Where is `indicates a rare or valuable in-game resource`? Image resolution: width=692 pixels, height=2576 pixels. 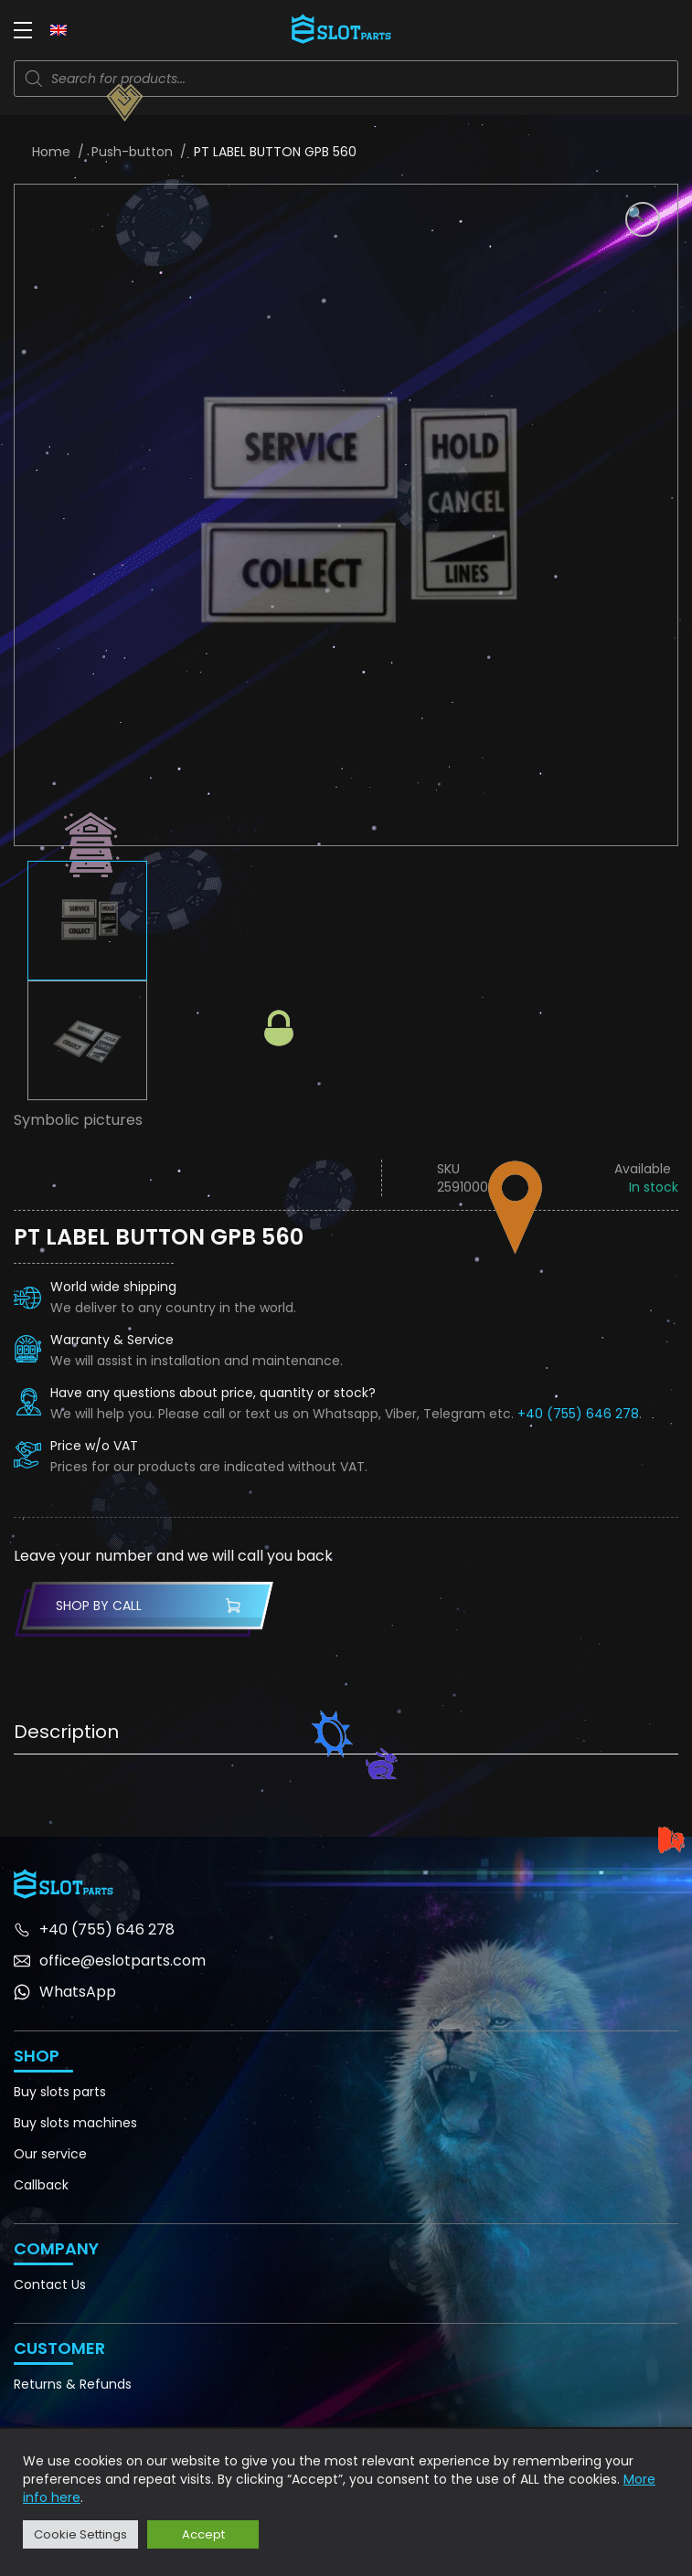 indicates a rare or valuable in-game resource is located at coordinates (124, 102).